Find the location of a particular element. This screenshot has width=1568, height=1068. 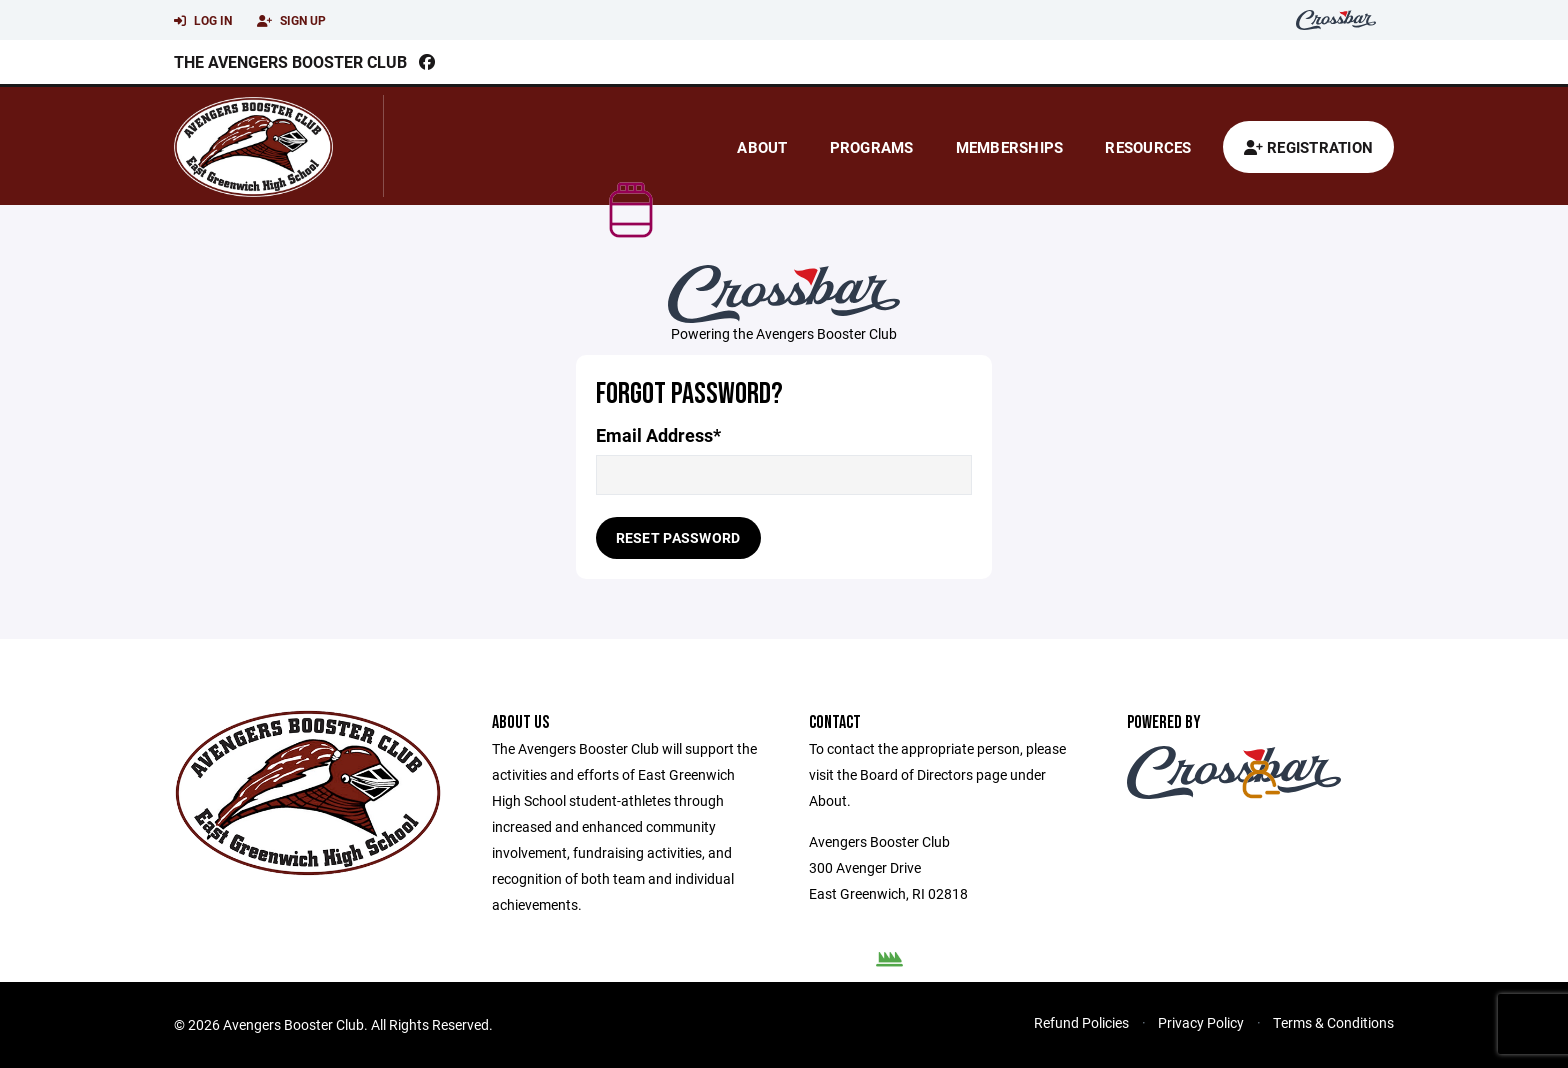

indicates a road hazard or spike strip ahead is located at coordinates (889, 958).